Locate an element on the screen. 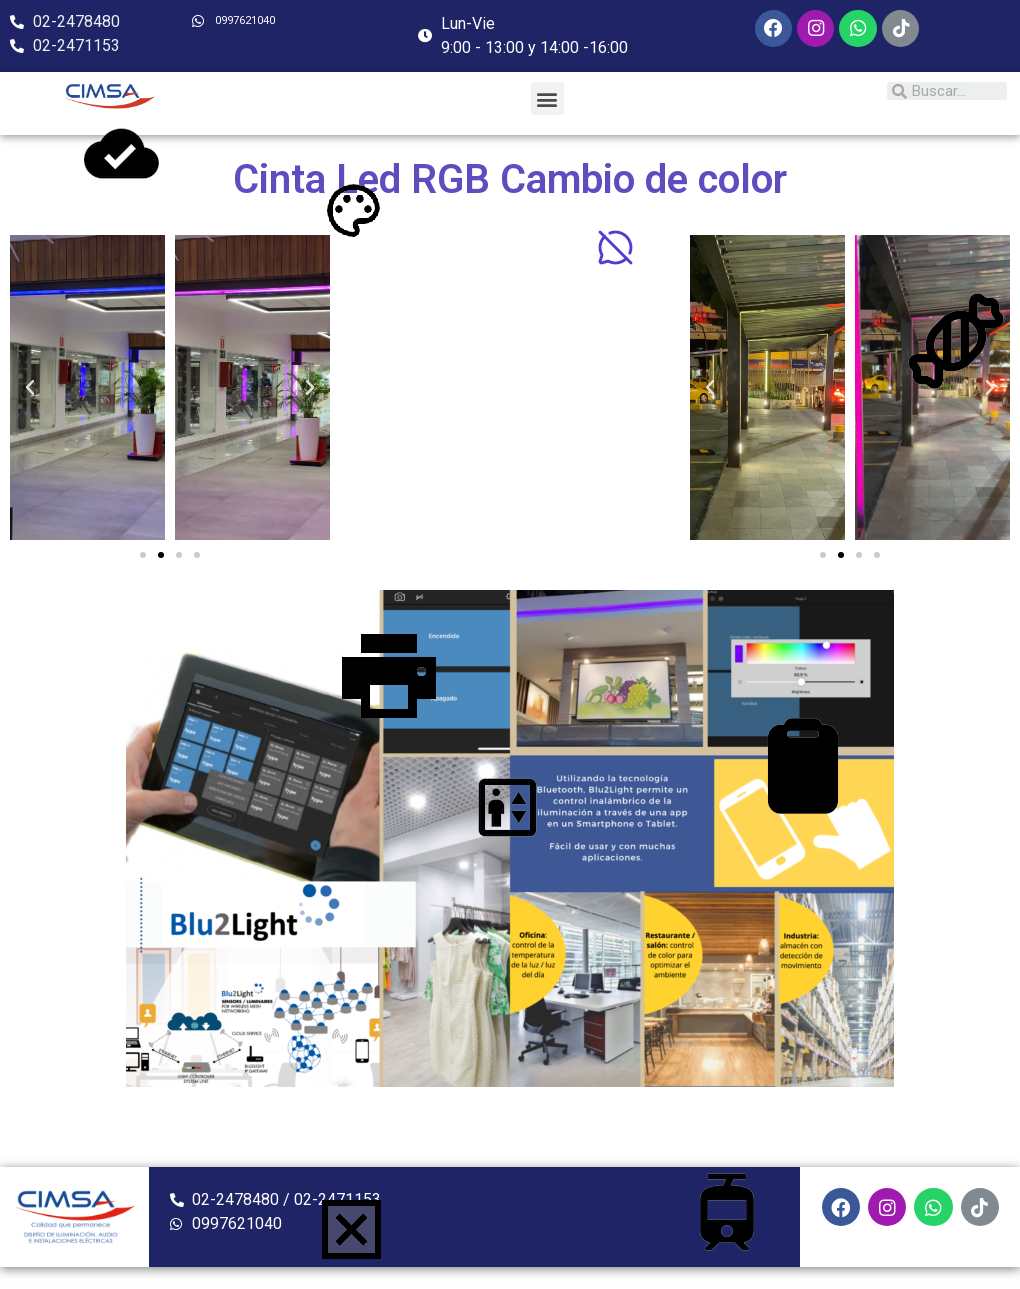  view clipboard contents is located at coordinates (803, 766).